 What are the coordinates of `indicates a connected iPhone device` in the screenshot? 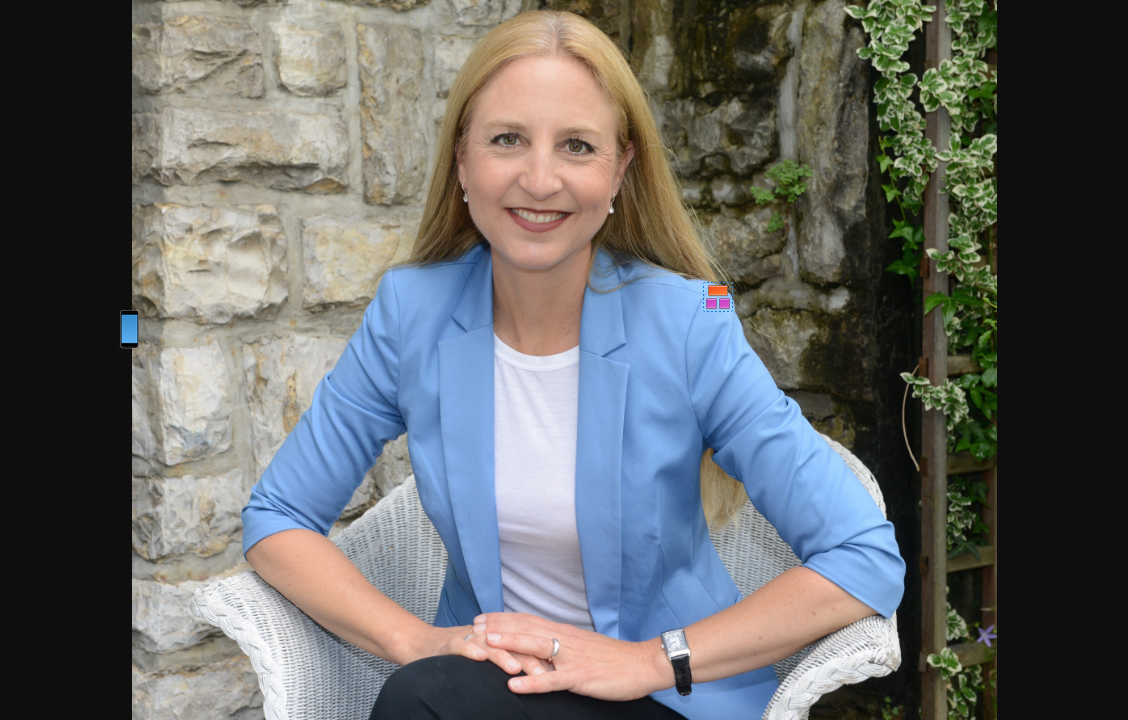 It's located at (129, 329).